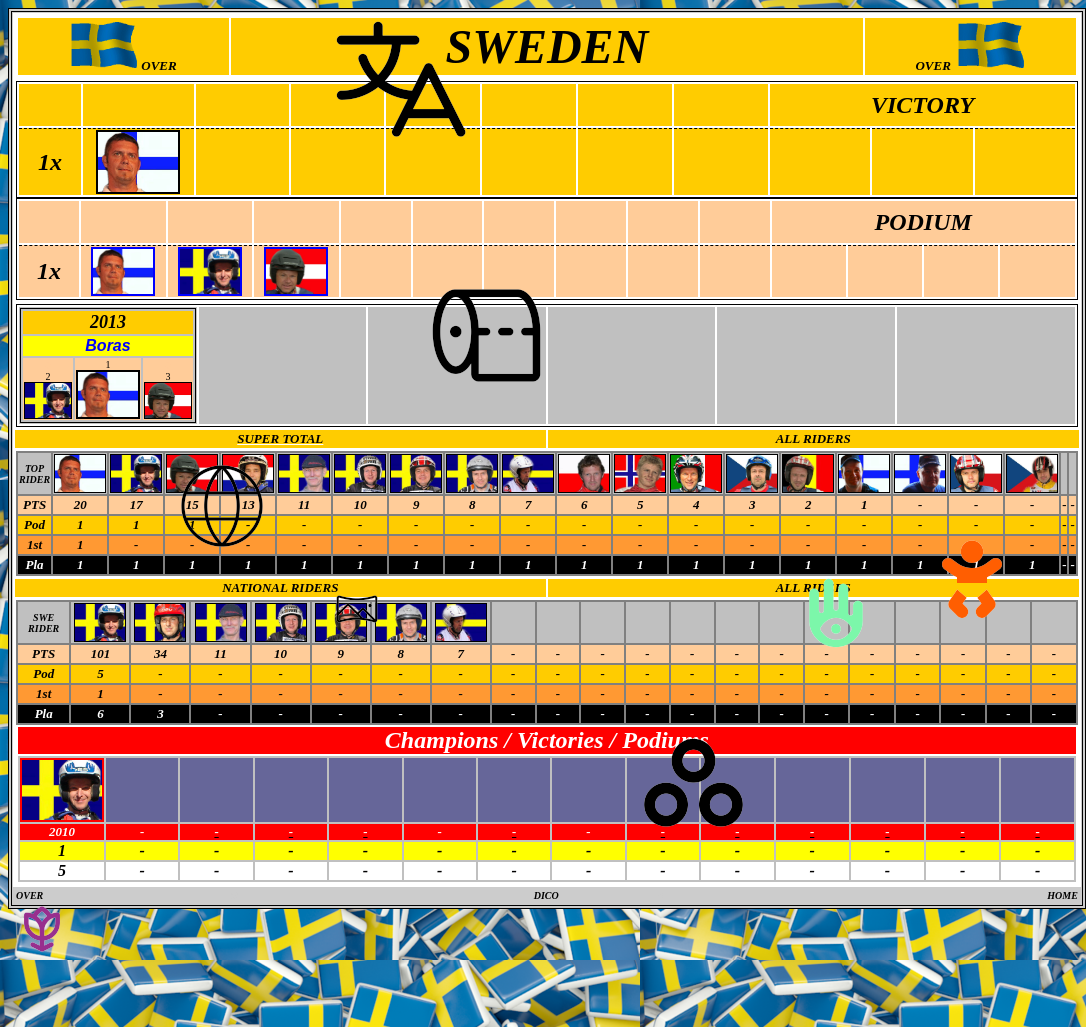 The image size is (1086, 1027). What do you see at coordinates (836, 613) in the screenshot?
I see `access hand tracking or gesture recognition settings` at bounding box center [836, 613].